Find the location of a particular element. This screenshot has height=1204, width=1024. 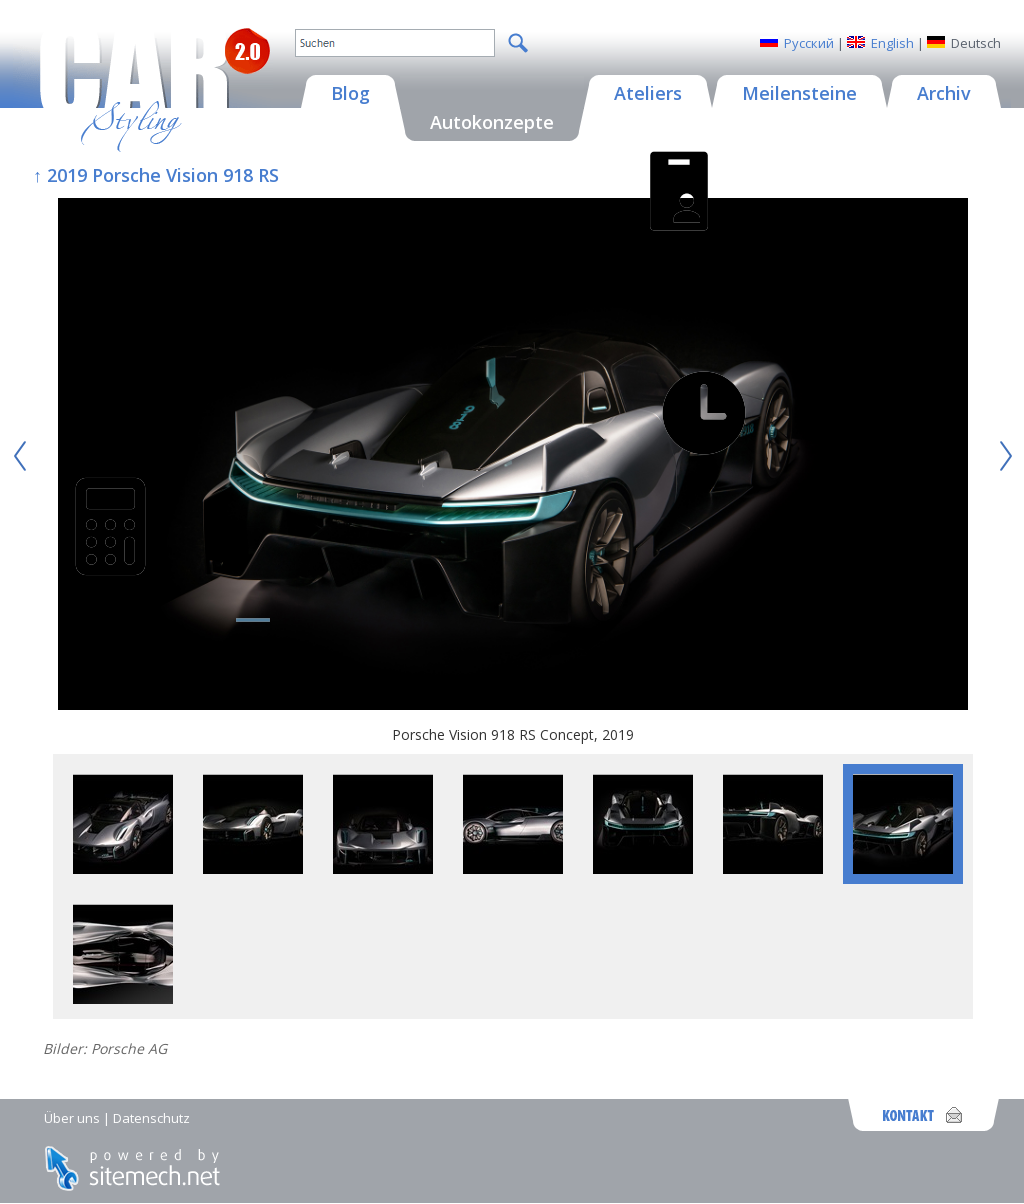

open the calculator app is located at coordinates (110, 526).